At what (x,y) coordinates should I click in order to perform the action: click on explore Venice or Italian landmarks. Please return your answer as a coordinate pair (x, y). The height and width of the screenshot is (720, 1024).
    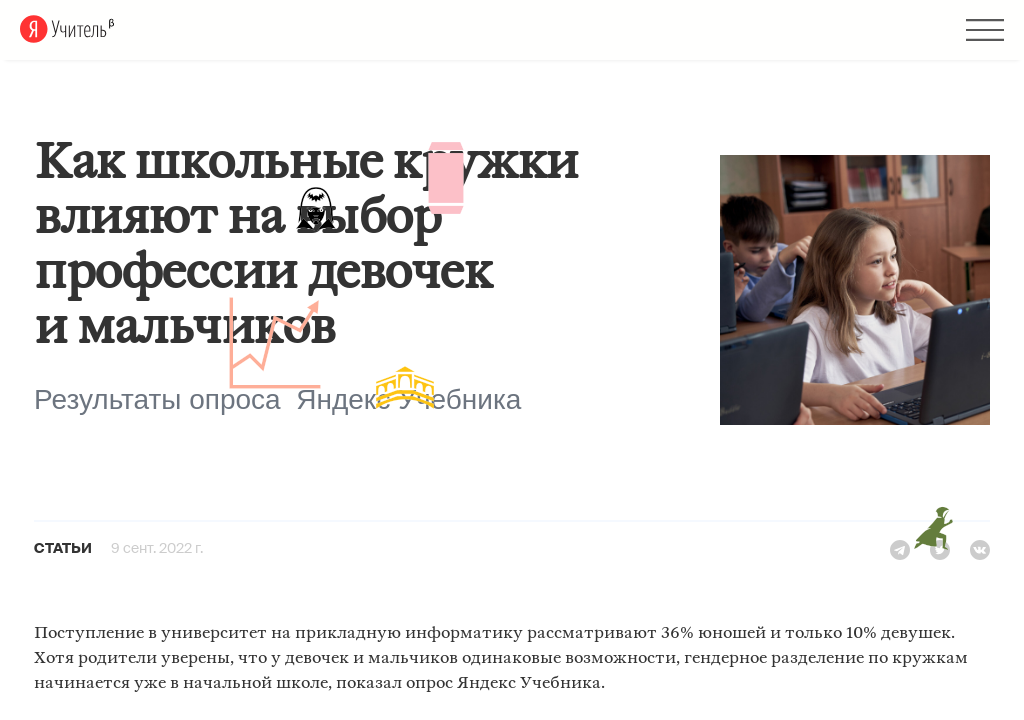
    Looking at the image, I should click on (405, 393).